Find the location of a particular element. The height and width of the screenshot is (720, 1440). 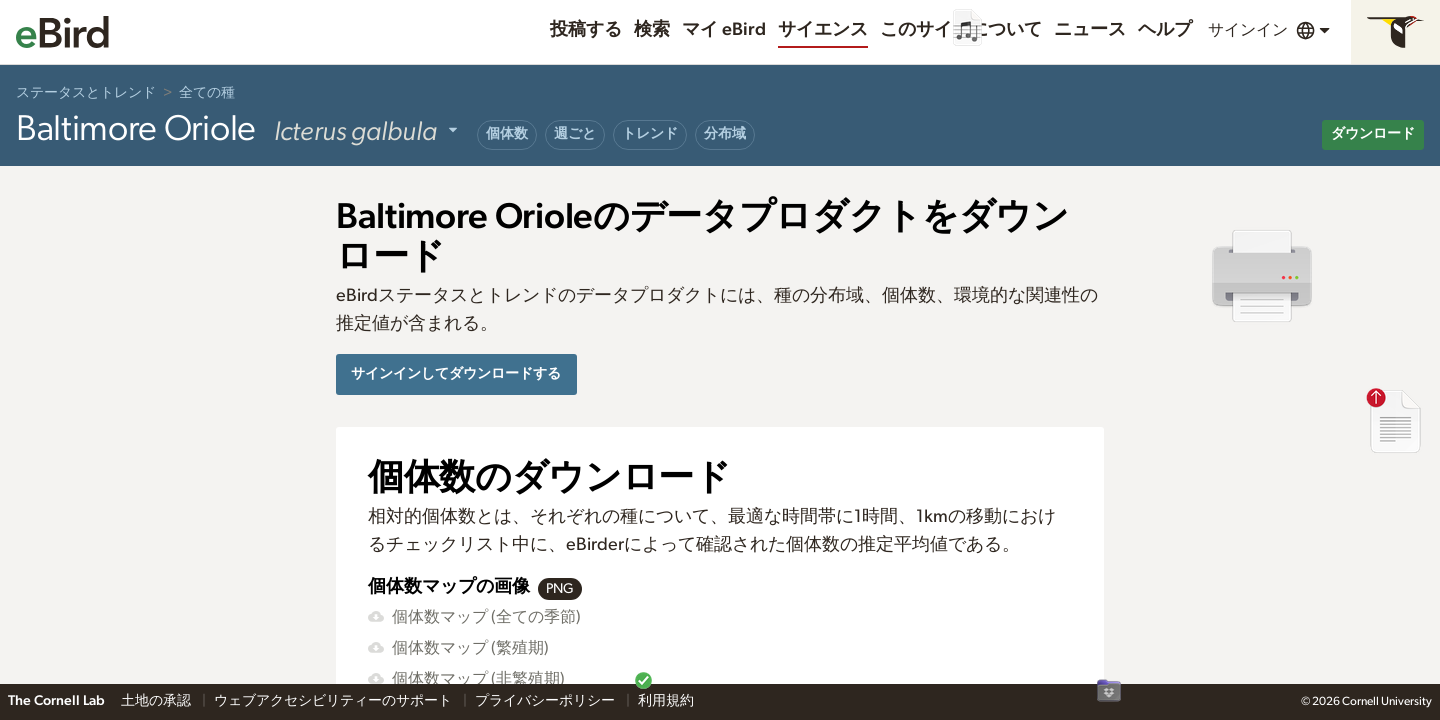

send file via bluetooth is located at coordinates (1395, 421).